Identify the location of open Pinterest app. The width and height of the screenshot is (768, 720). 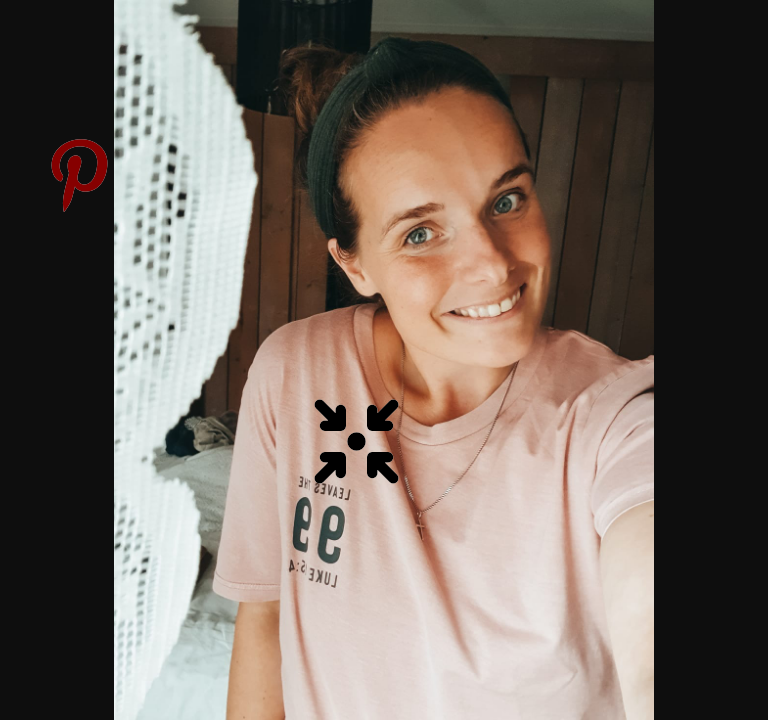
(79, 175).